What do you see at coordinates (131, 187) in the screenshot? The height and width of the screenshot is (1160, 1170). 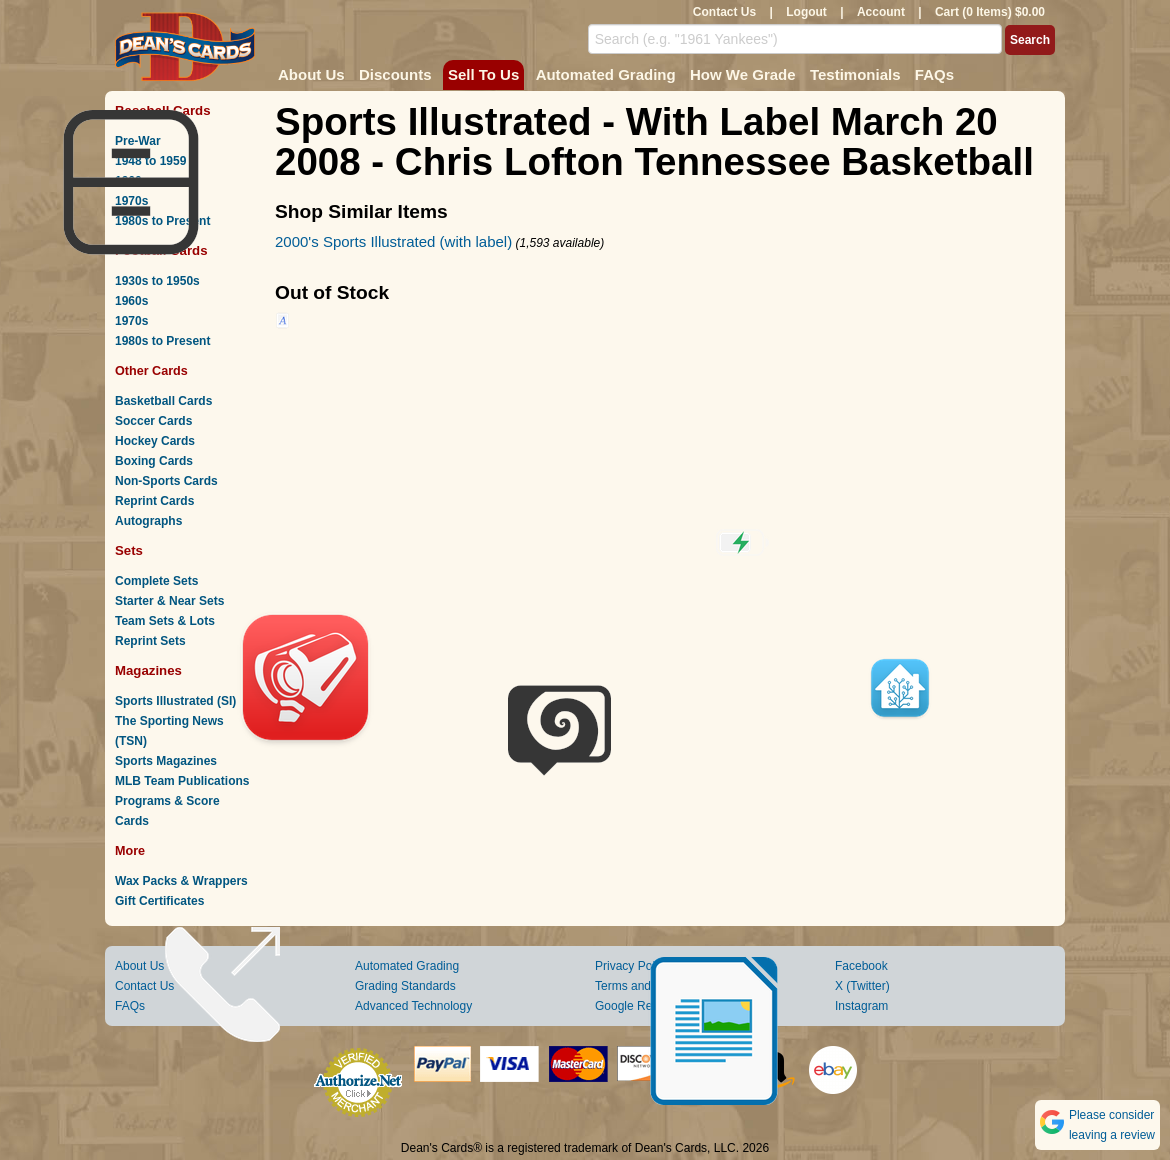 I see `access file history settings` at bounding box center [131, 187].